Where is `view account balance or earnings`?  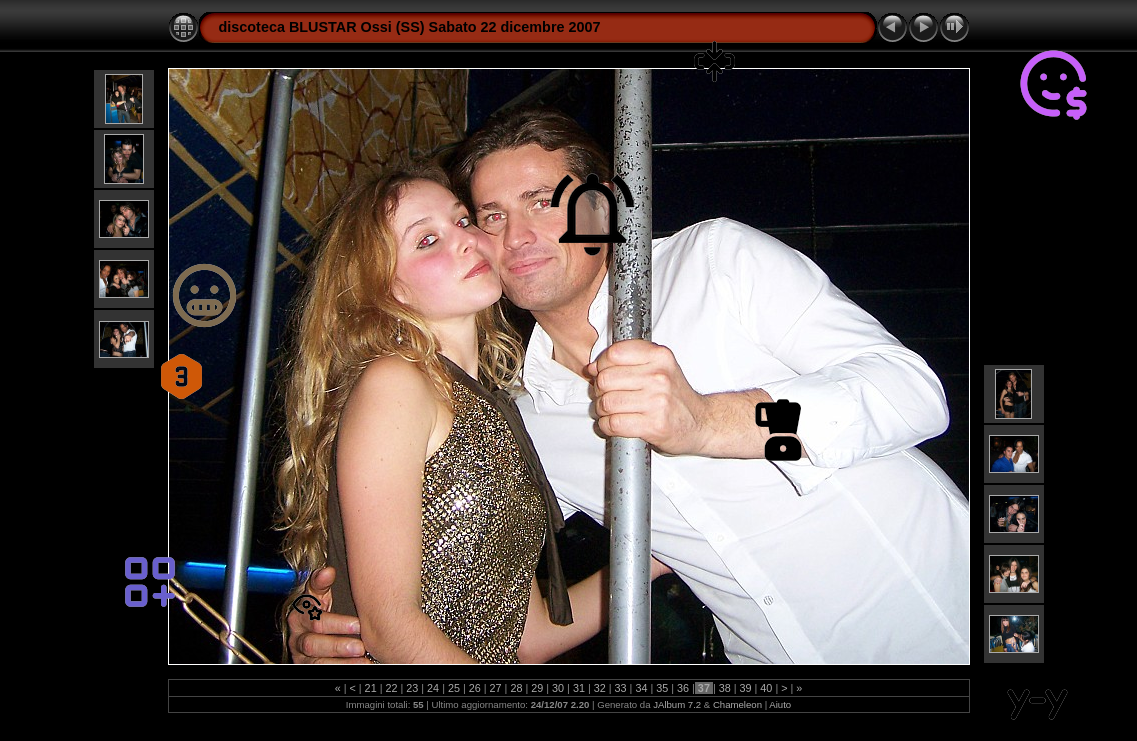 view account balance or earnings is located at coordinates (1053, 83).